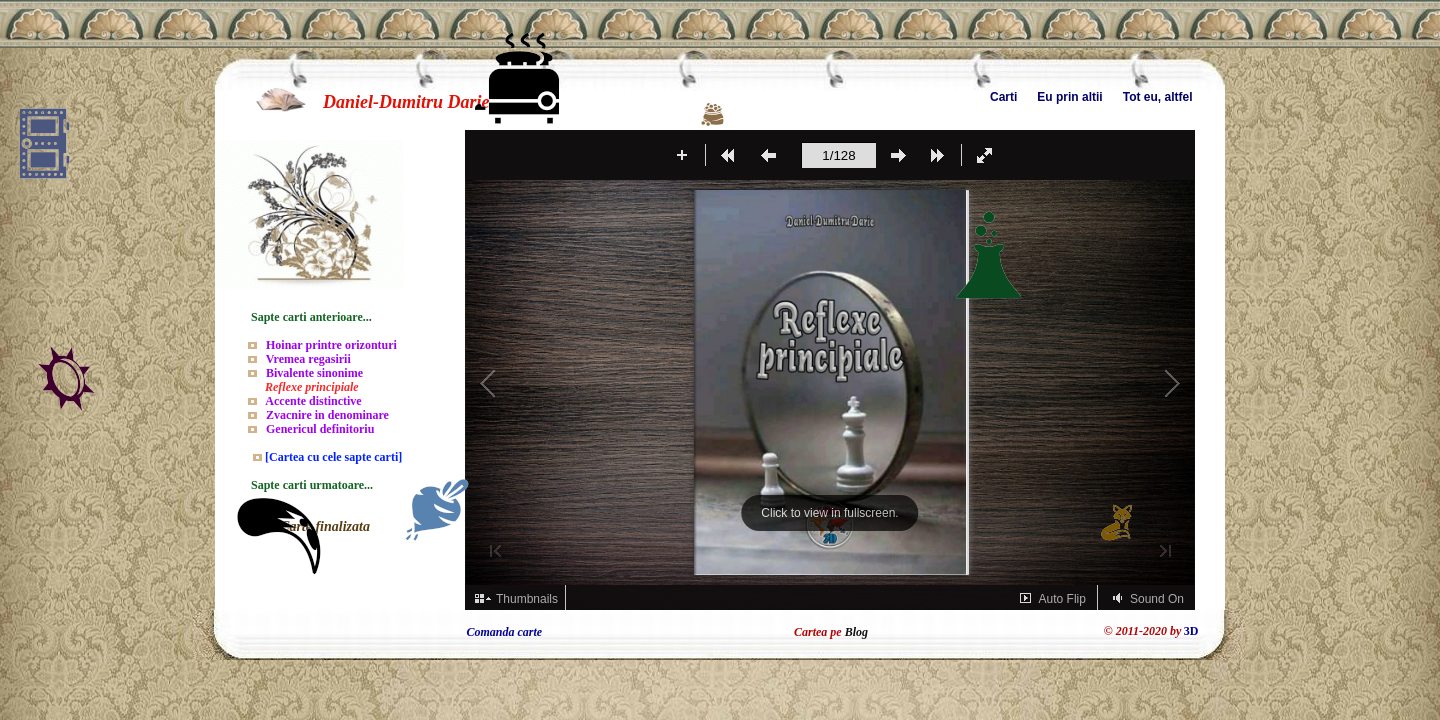 The image size is (1440, 720). I want to click on activate claw attack ability, so click(279, 538).